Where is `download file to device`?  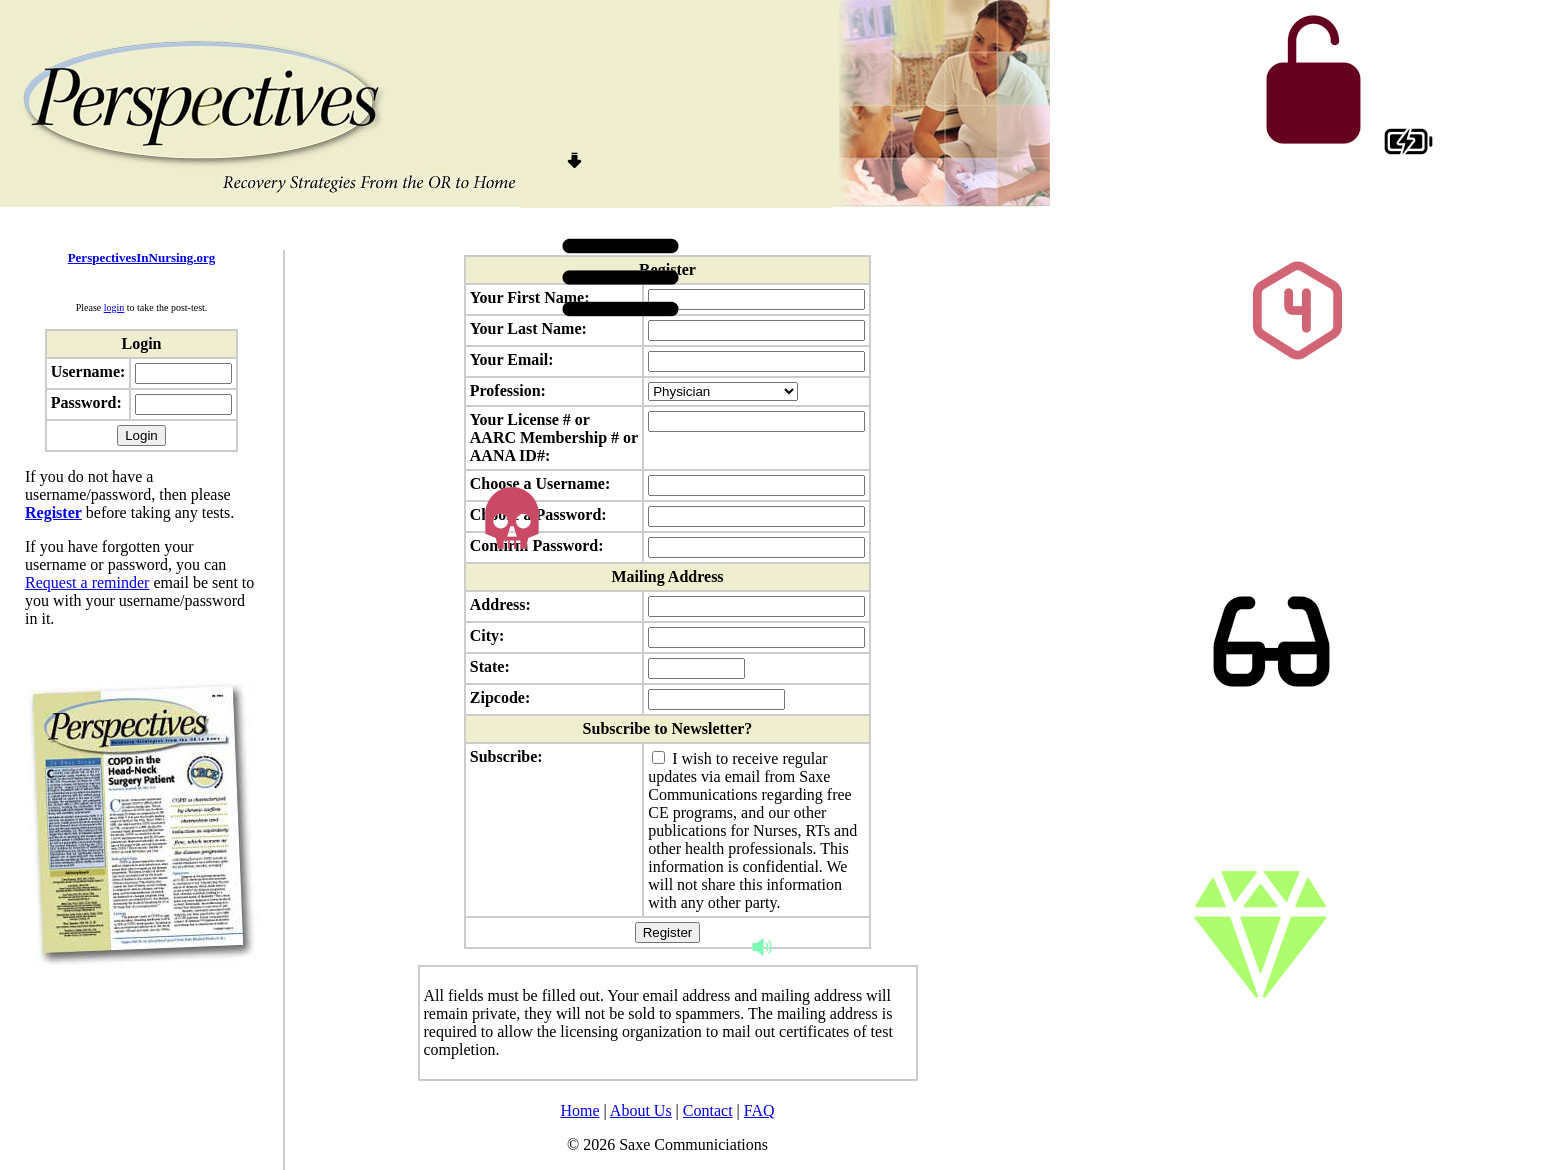
download file to device is located at coordinates (574, 160).